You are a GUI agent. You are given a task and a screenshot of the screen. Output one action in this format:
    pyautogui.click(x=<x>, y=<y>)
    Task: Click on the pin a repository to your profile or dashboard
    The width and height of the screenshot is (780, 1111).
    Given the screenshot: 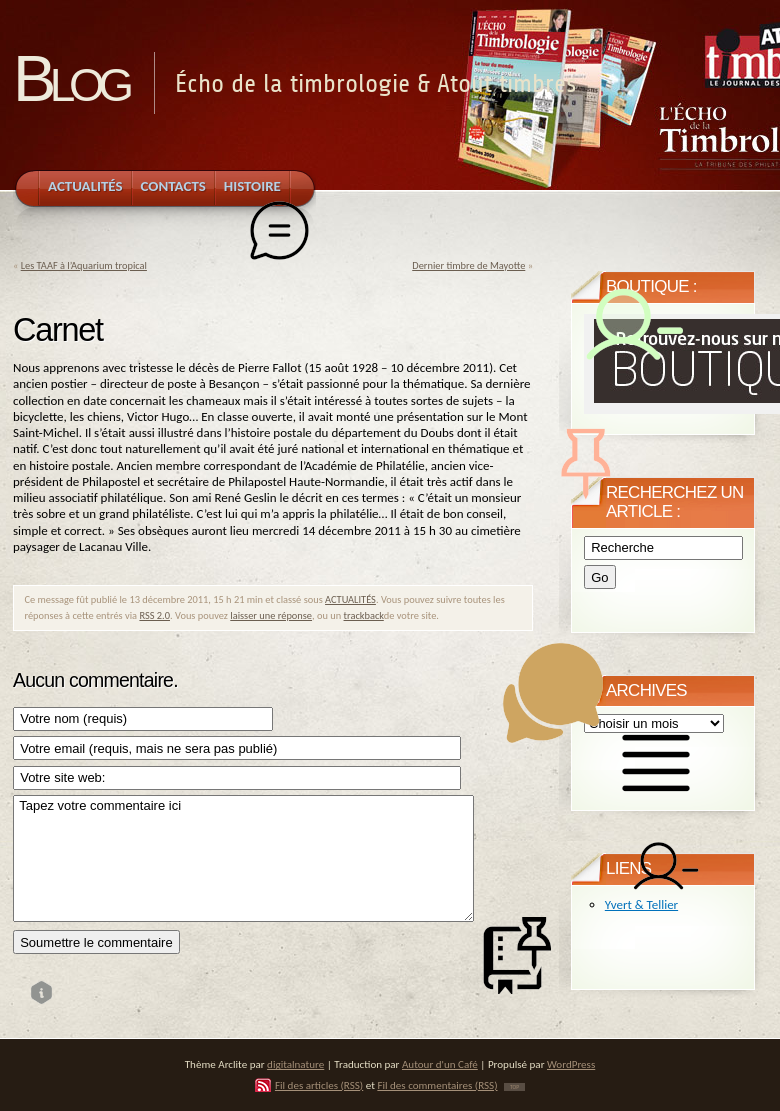 What is the action you would take?
    pyautogui.click(x=512, y=955)
    